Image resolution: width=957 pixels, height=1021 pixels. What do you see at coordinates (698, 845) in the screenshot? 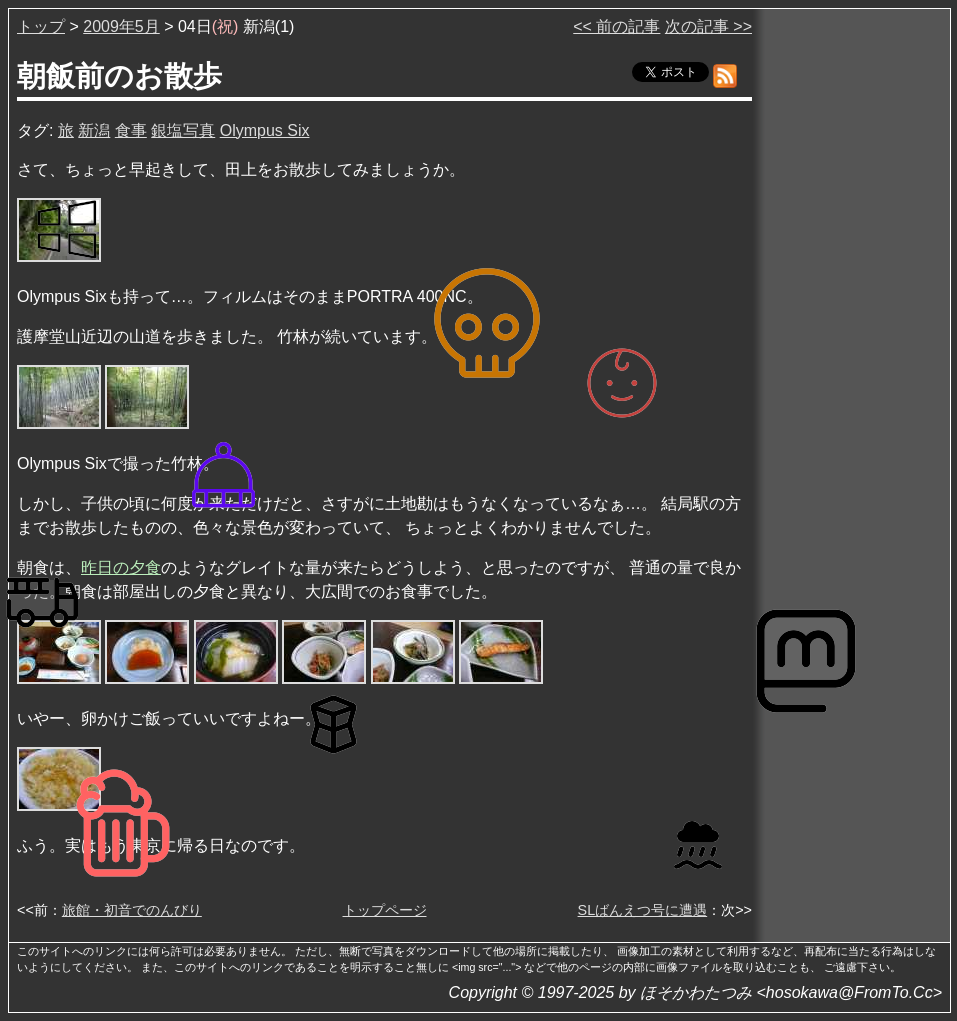
I see `indicates rainy weather with flooding conditions` at bounding box center [698, 845].